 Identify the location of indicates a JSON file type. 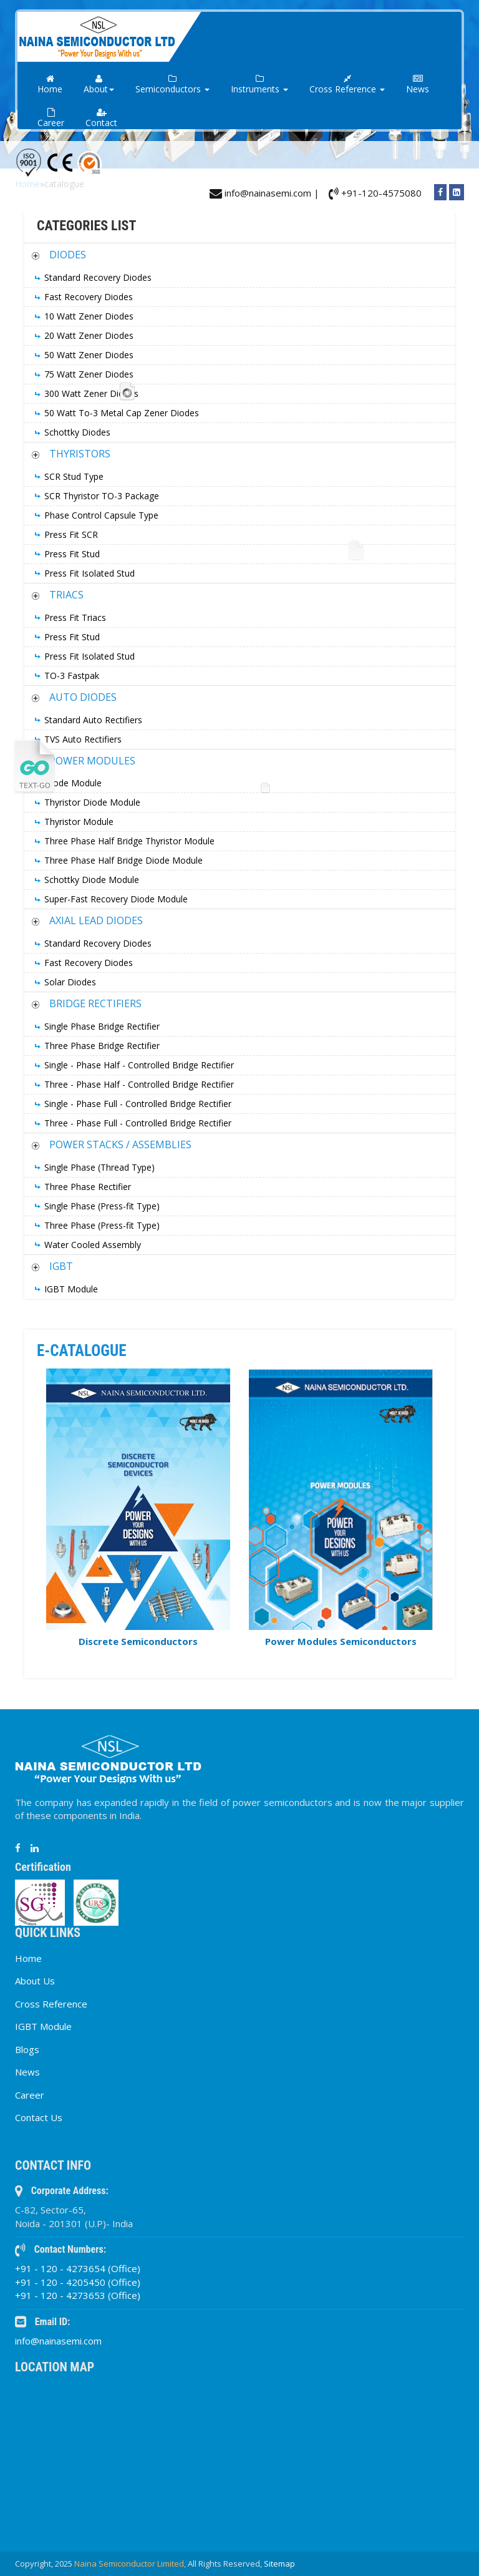
(127, 391).